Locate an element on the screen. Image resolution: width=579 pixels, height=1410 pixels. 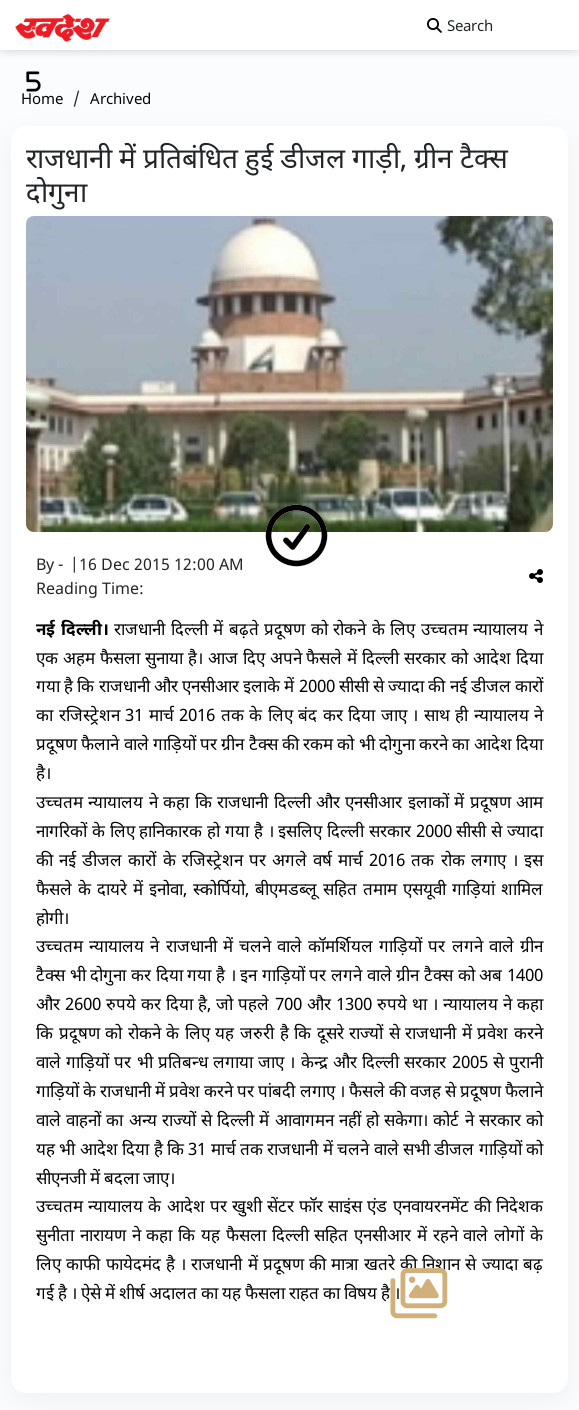
indicates the number five in a list or count is located at coordinates (33, 81).